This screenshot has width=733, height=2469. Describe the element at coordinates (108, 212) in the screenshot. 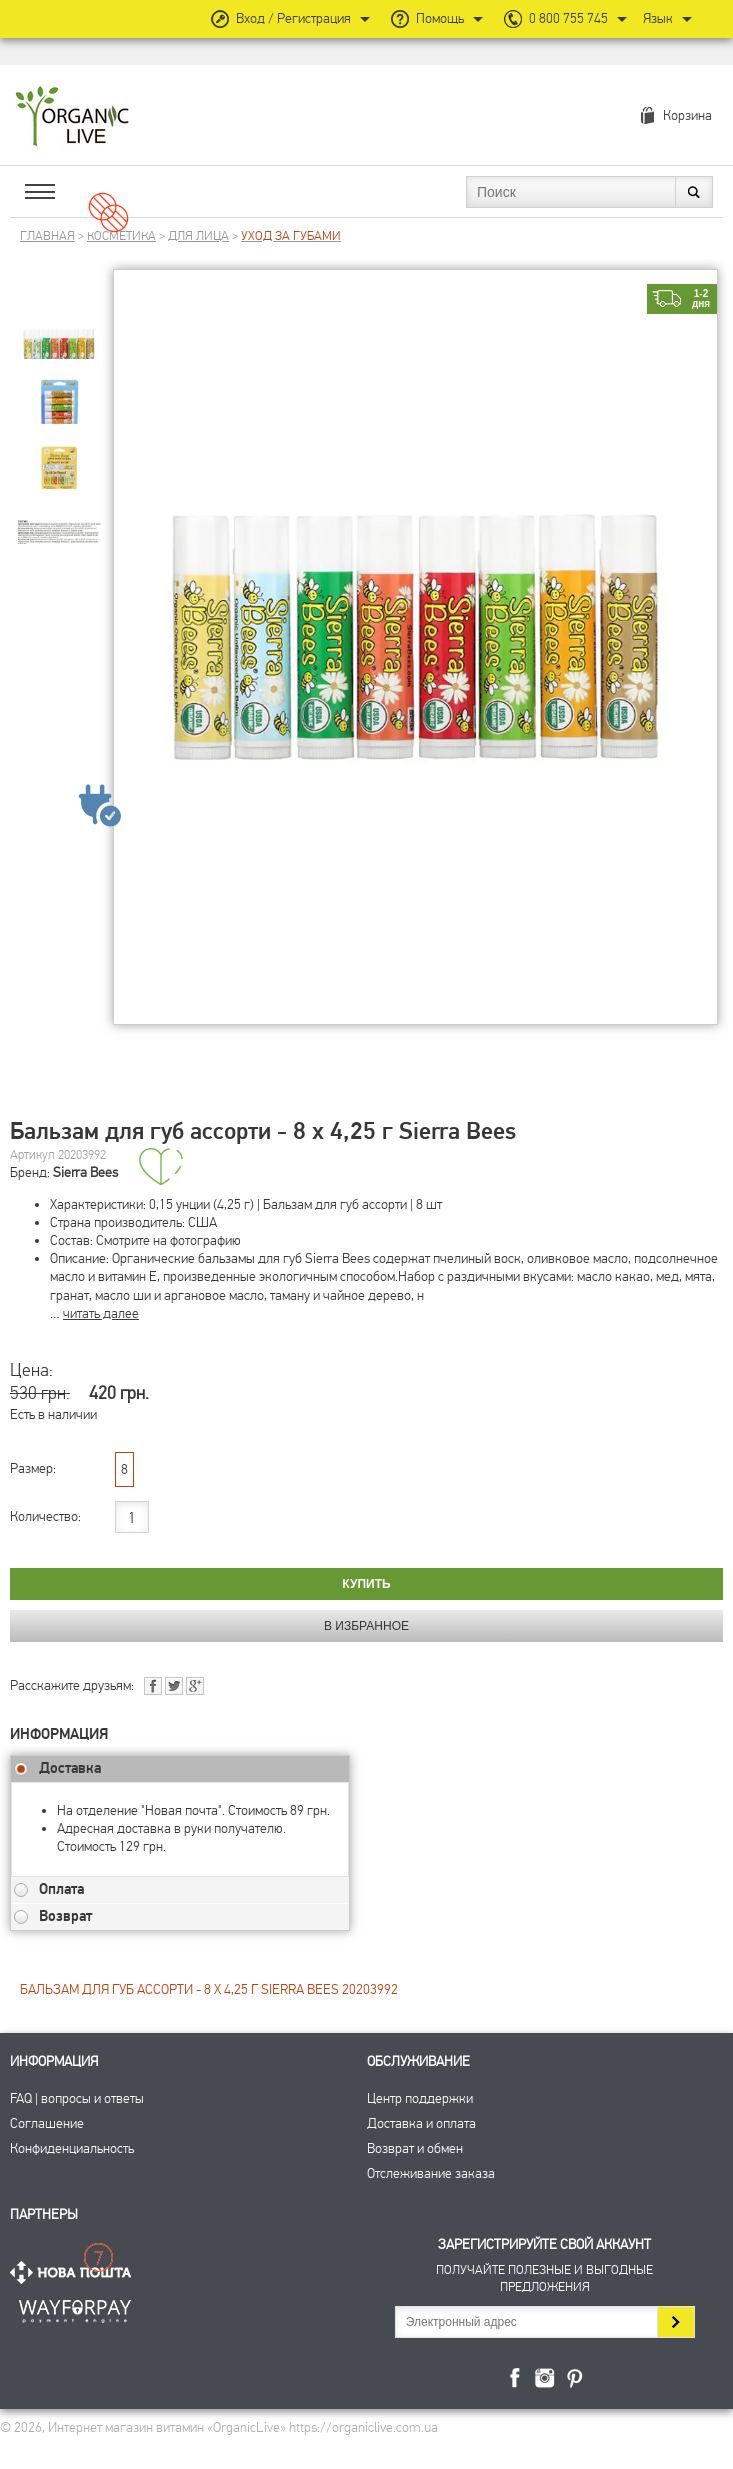

I see `merge or combine selected layers` at that location.